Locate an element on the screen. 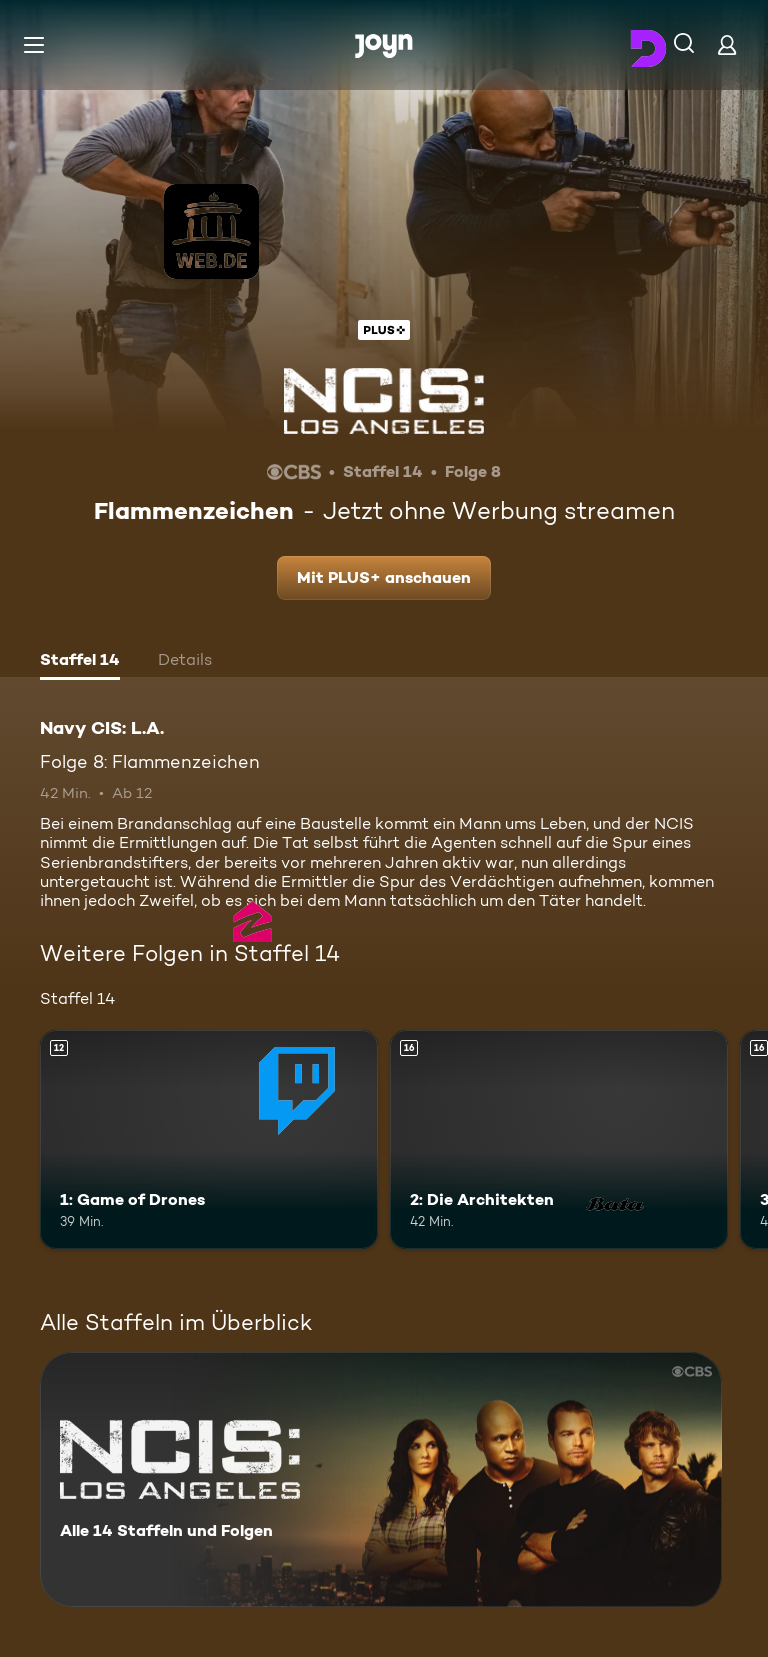  deepgram logo is located at coordinates (648, 48).